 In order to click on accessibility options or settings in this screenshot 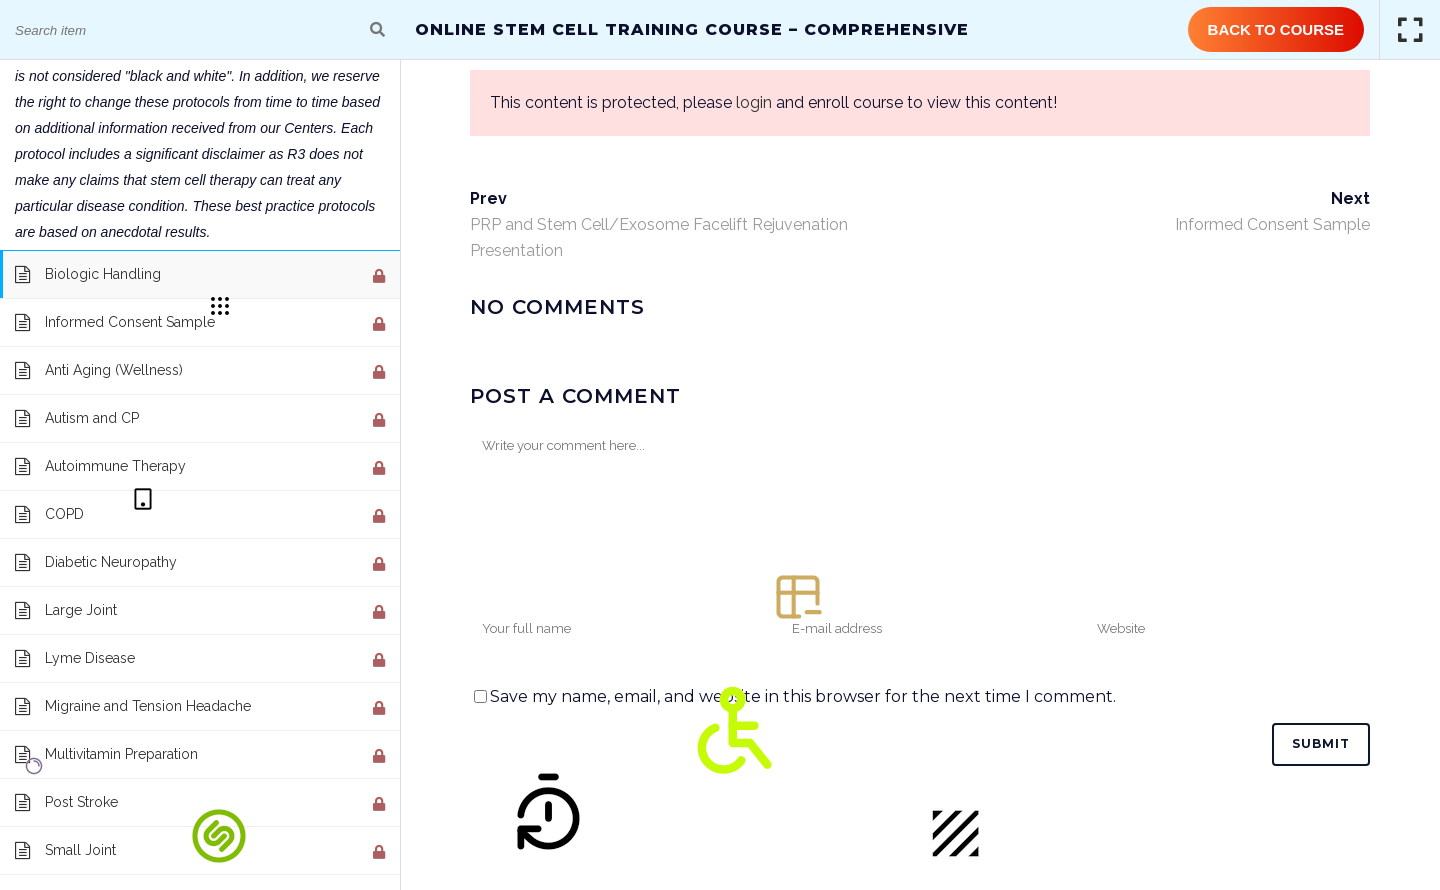, I will do `click(737, 730)`.